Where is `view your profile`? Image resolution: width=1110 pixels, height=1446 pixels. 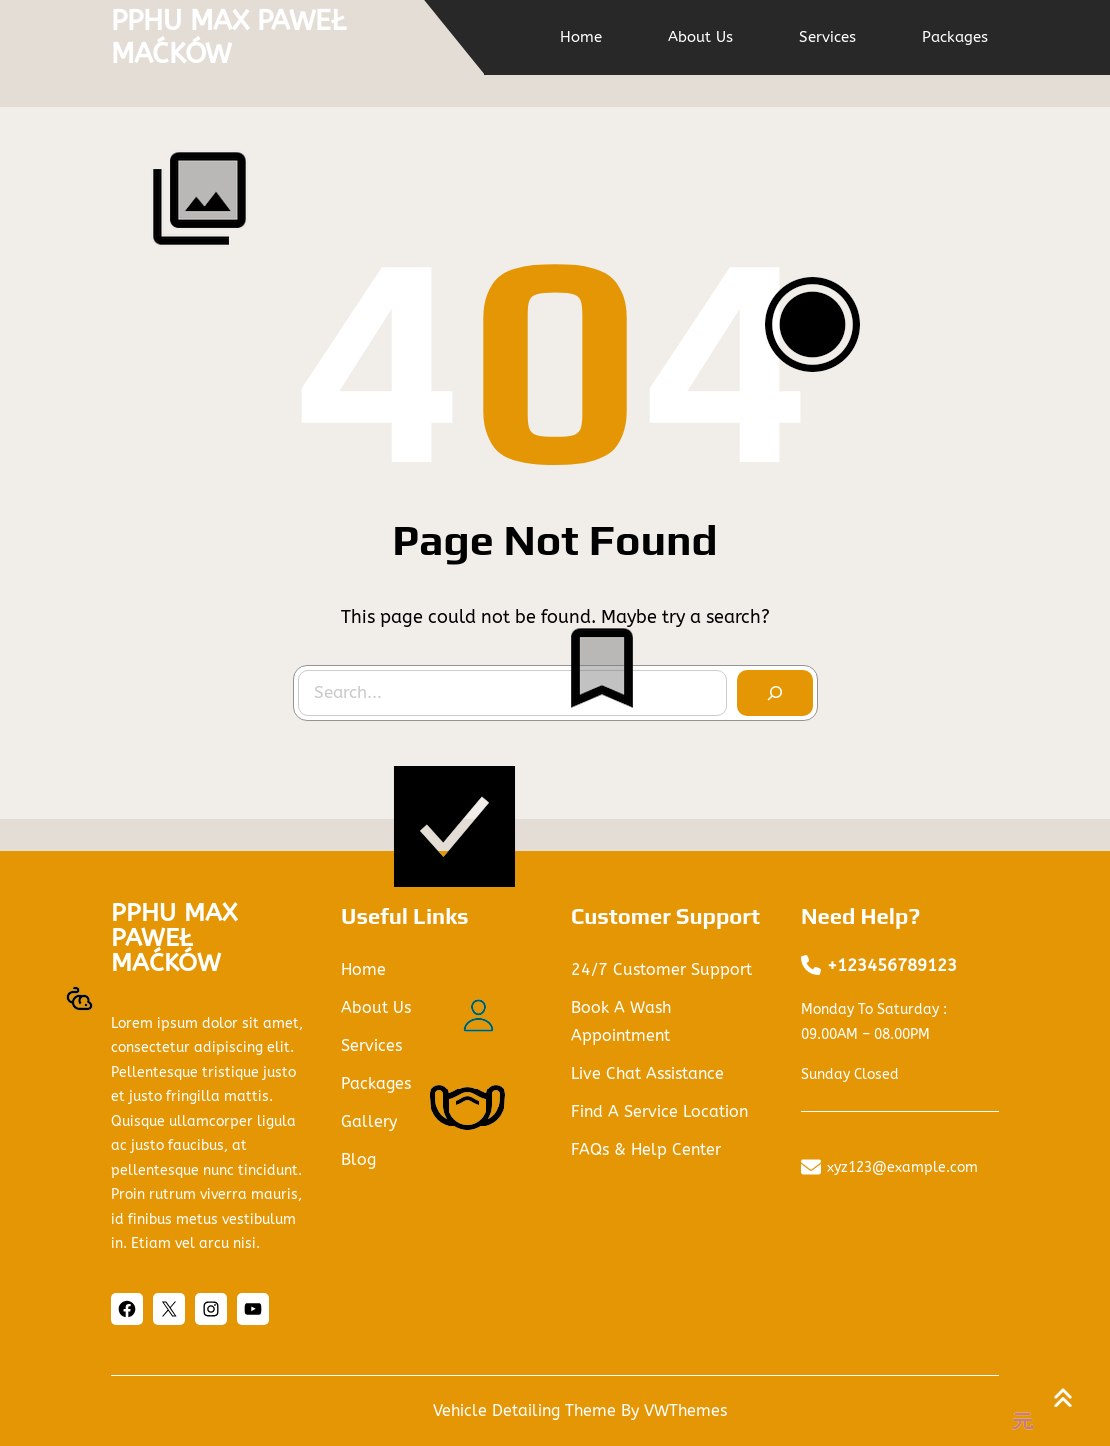 view your profile is located at coordinates (478, 1015).